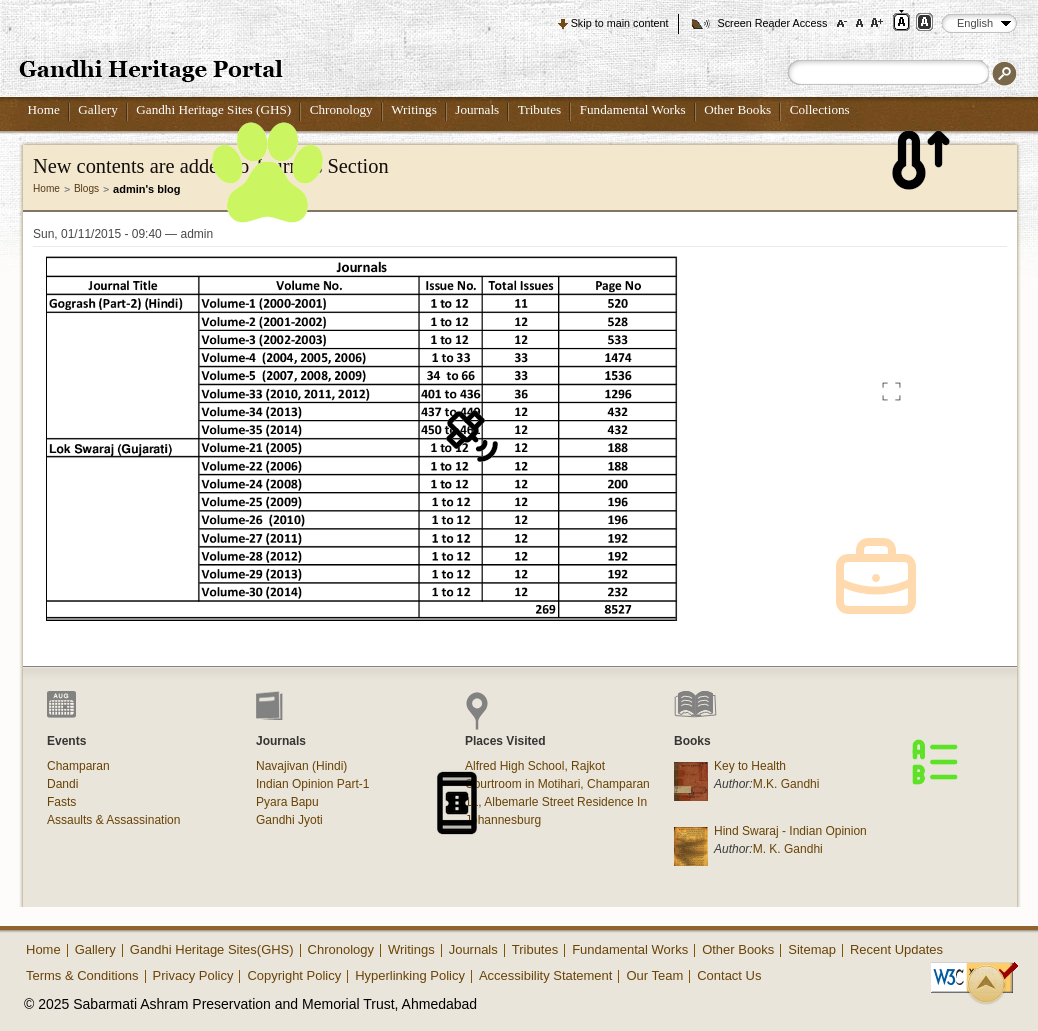  What do you see at coordinates (891, 391) in the screenshot?
I see `expand to fullscreen mode` at bounding box center [891, 391].